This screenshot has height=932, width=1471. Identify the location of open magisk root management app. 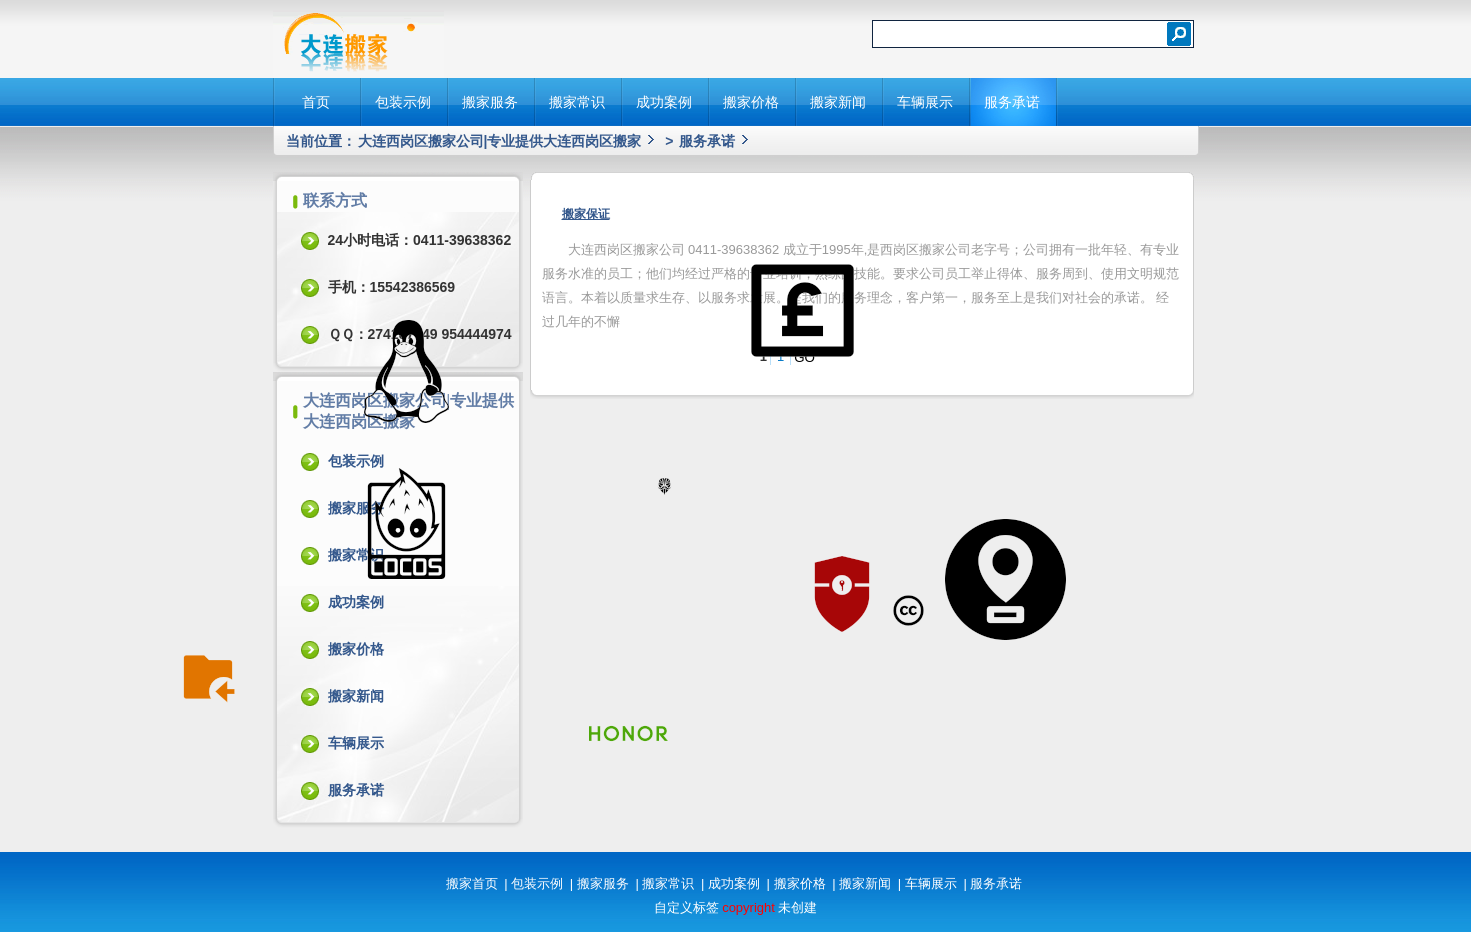
(664, 486).